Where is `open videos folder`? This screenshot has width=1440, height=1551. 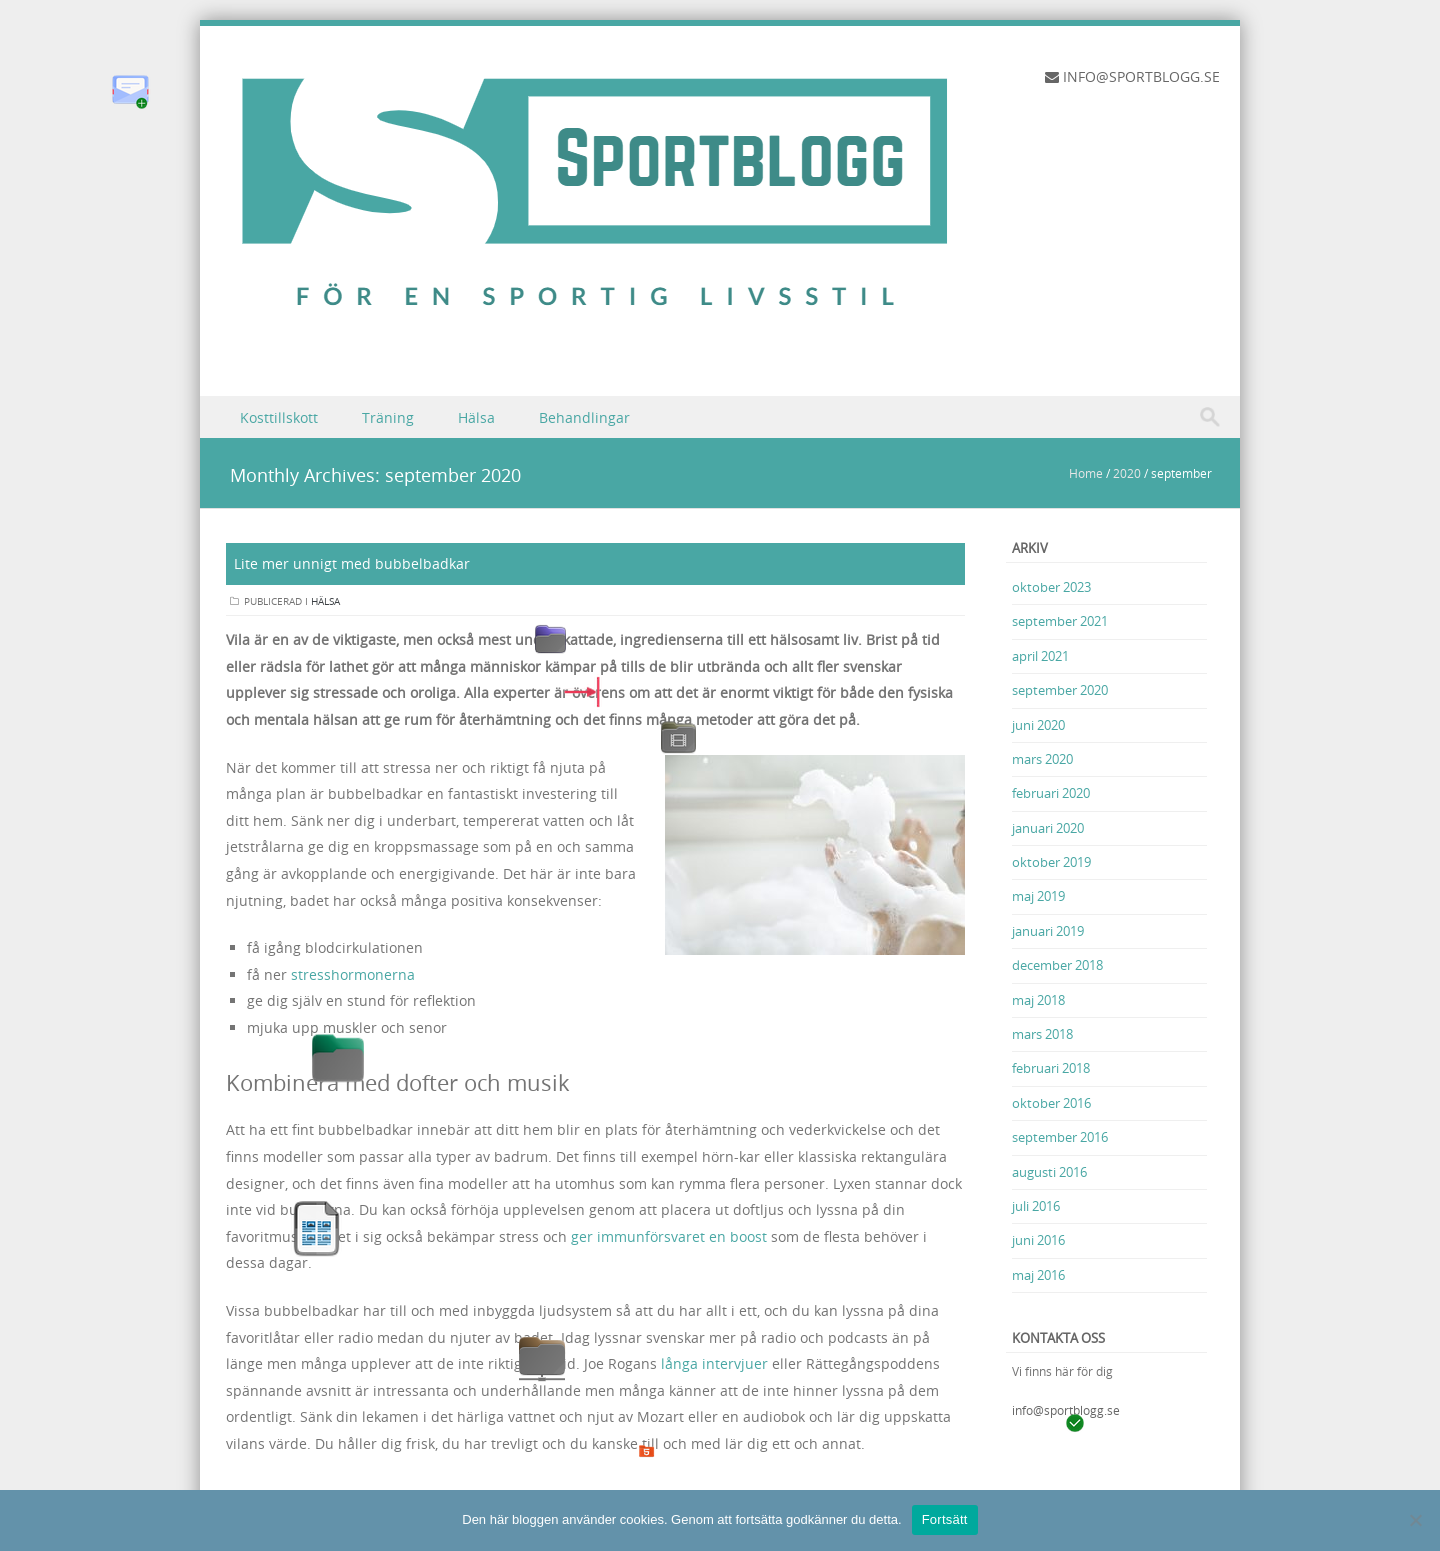 open videos folder is located at coordinates (678, 736).